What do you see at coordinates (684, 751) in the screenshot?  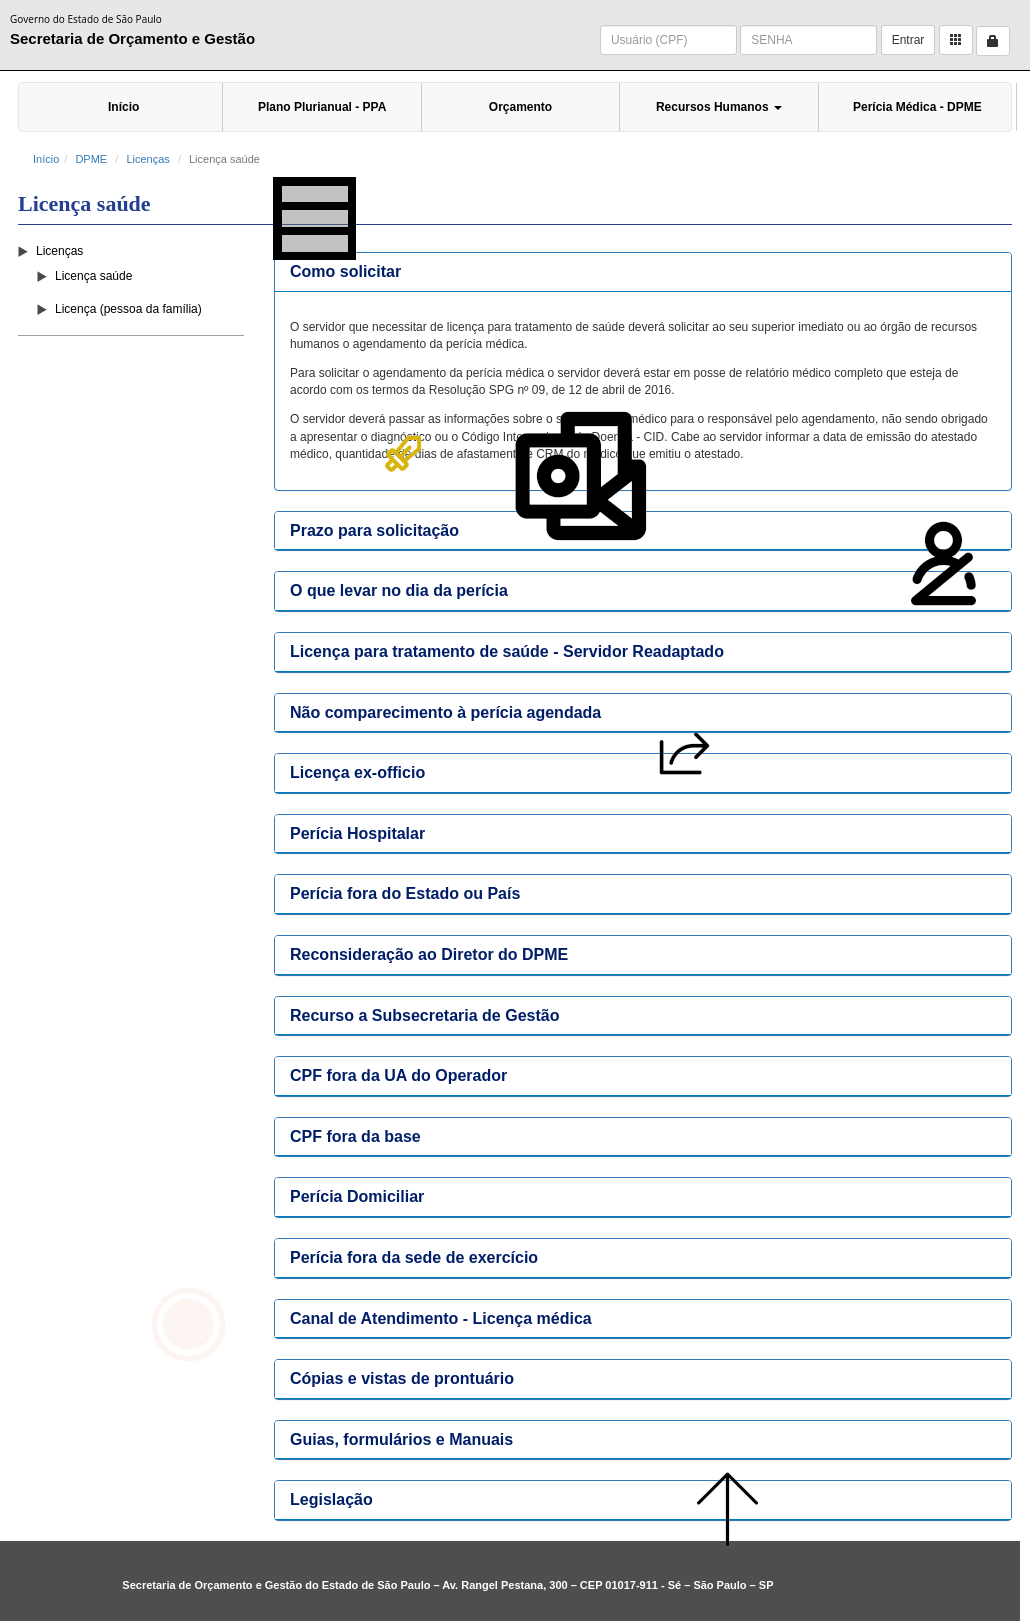 I see `share this content` at bounding box center [684, 751].